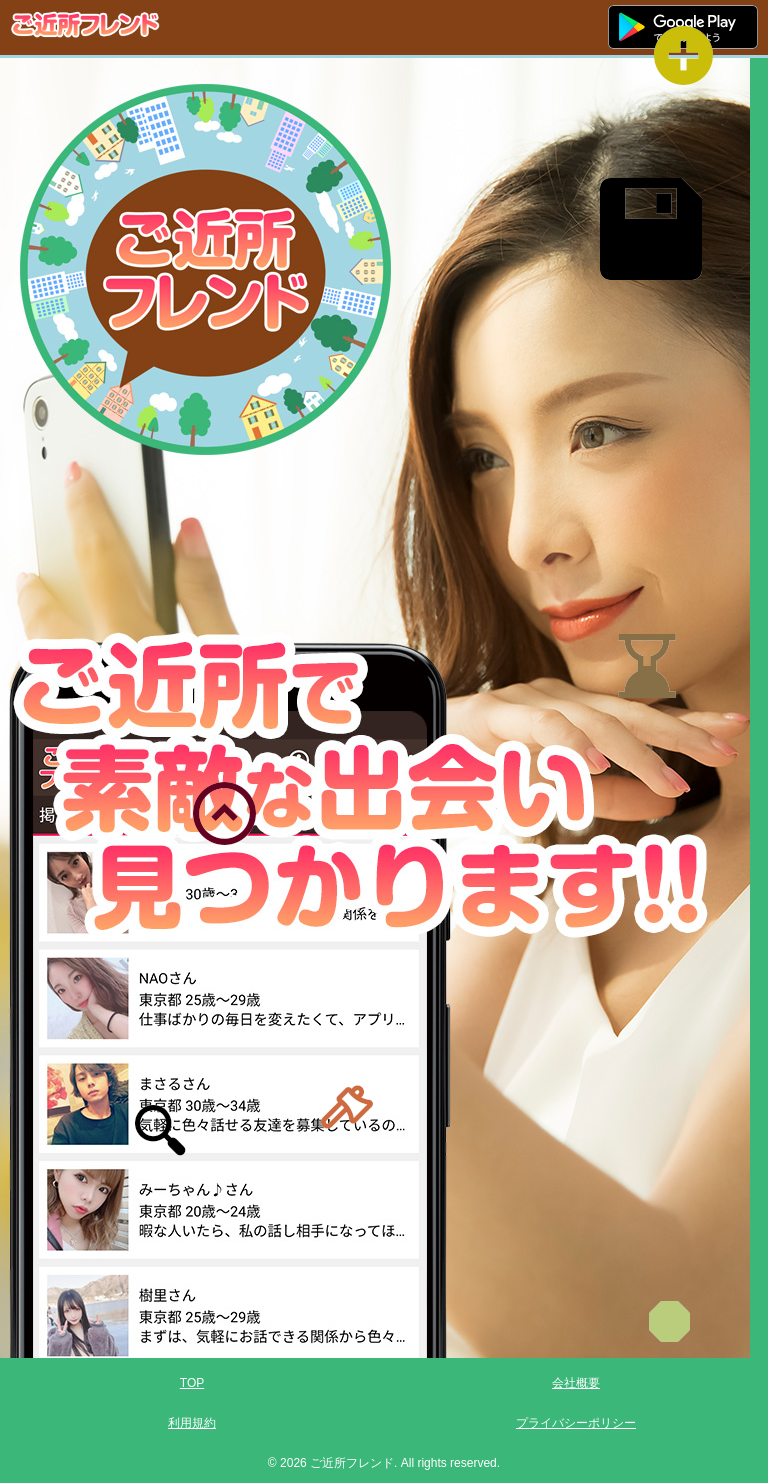 The height and width of the screenshot is (1483, 768). What do you see at coordinates (647, 666) in the screenshot?
I see `indicates loading or processing in progress` at bounding box center [647, 666].